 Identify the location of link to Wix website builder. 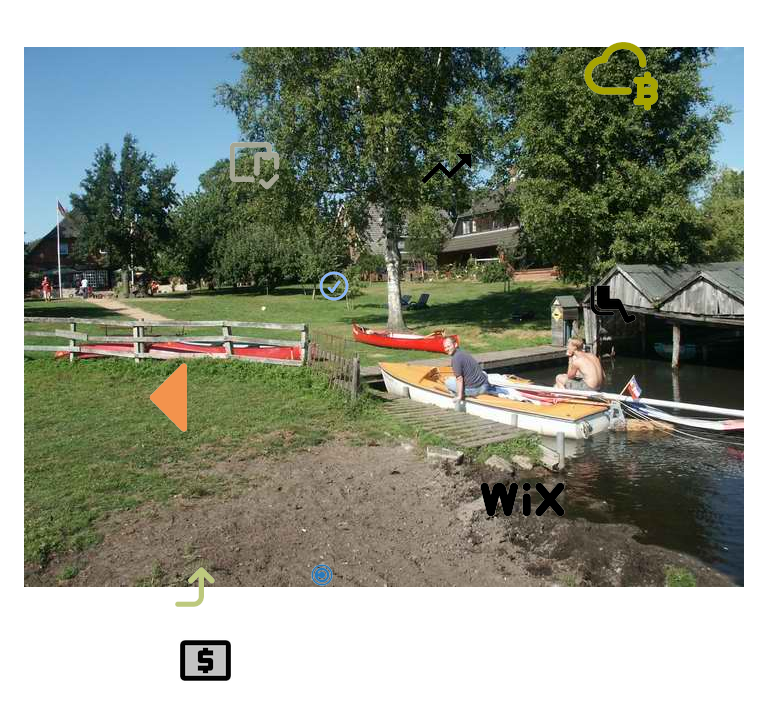
(522, 499).